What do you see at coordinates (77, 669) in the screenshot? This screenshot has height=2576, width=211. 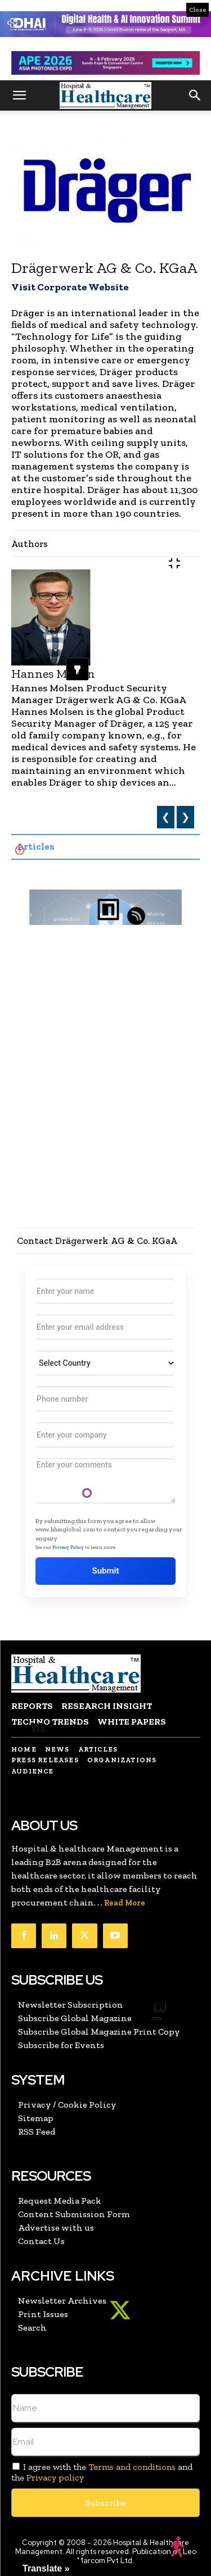 I see `access smart lock controls` at bounding box center [77, 669].